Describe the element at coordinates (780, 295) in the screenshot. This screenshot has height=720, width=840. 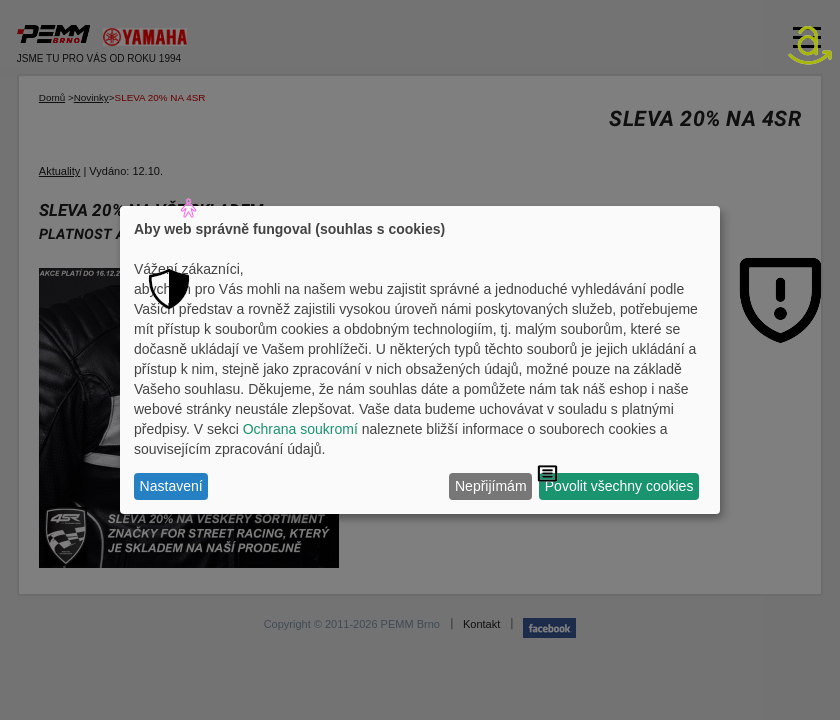
I see `security warning or alert detected` at that location.